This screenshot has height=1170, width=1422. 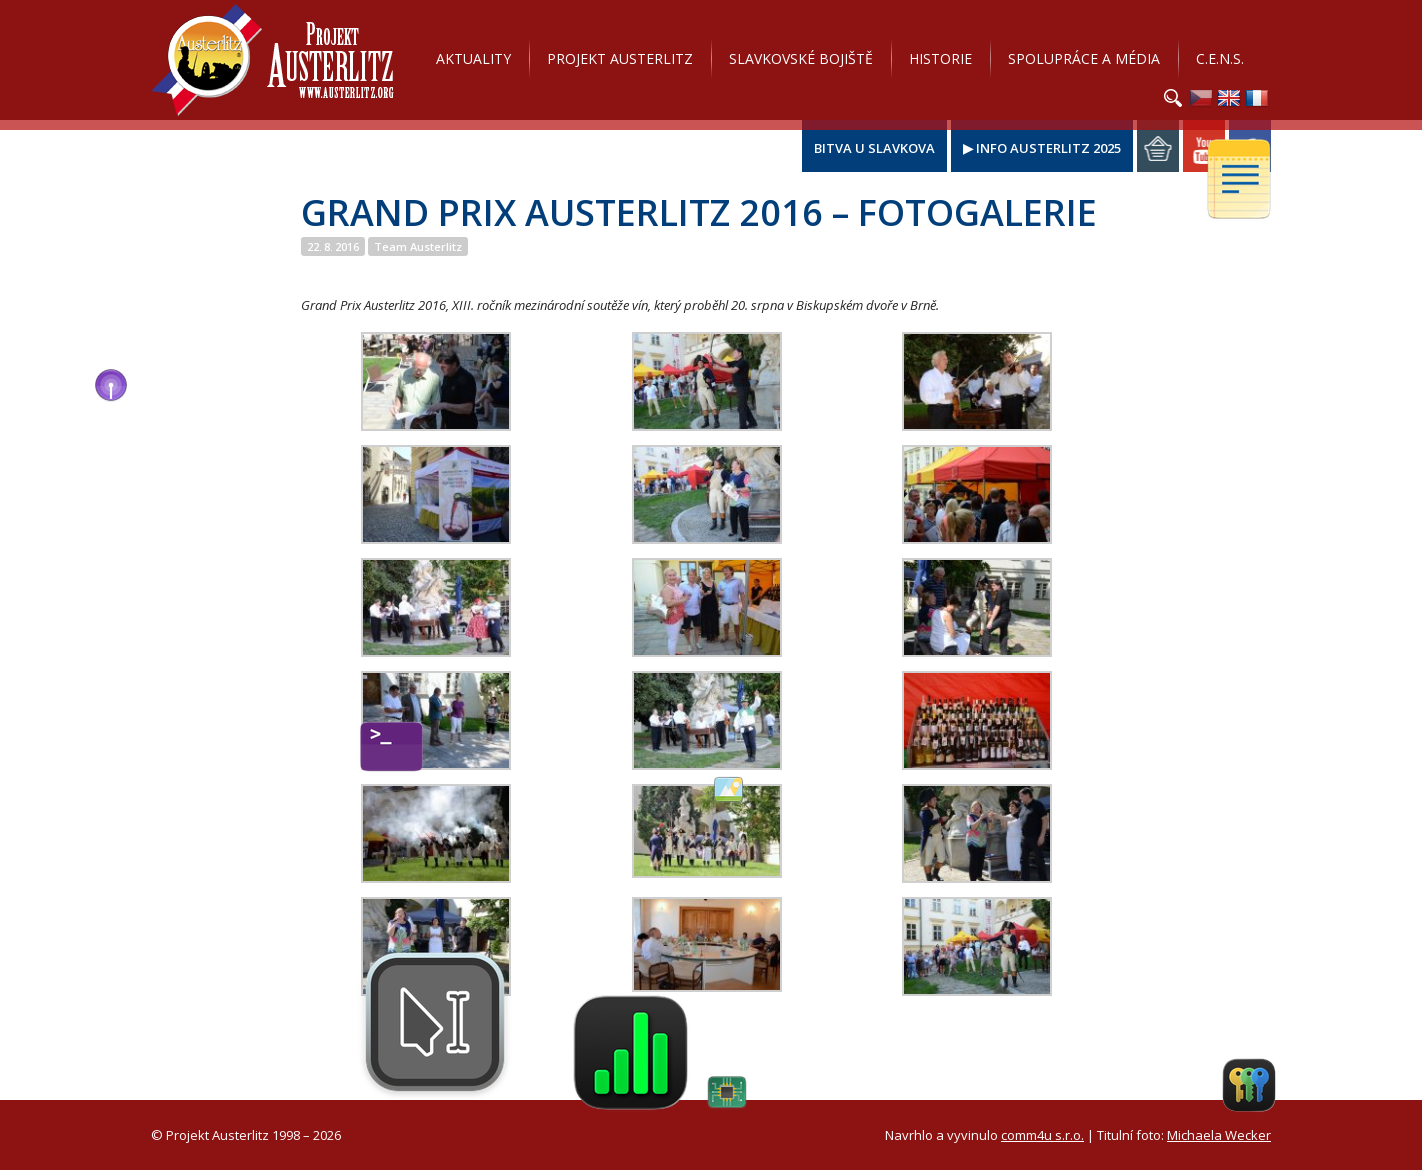 What do you see at coordinates (1239, 179) in the screenshot?
I see `open the notes app` at bounding box center [1239, 179].